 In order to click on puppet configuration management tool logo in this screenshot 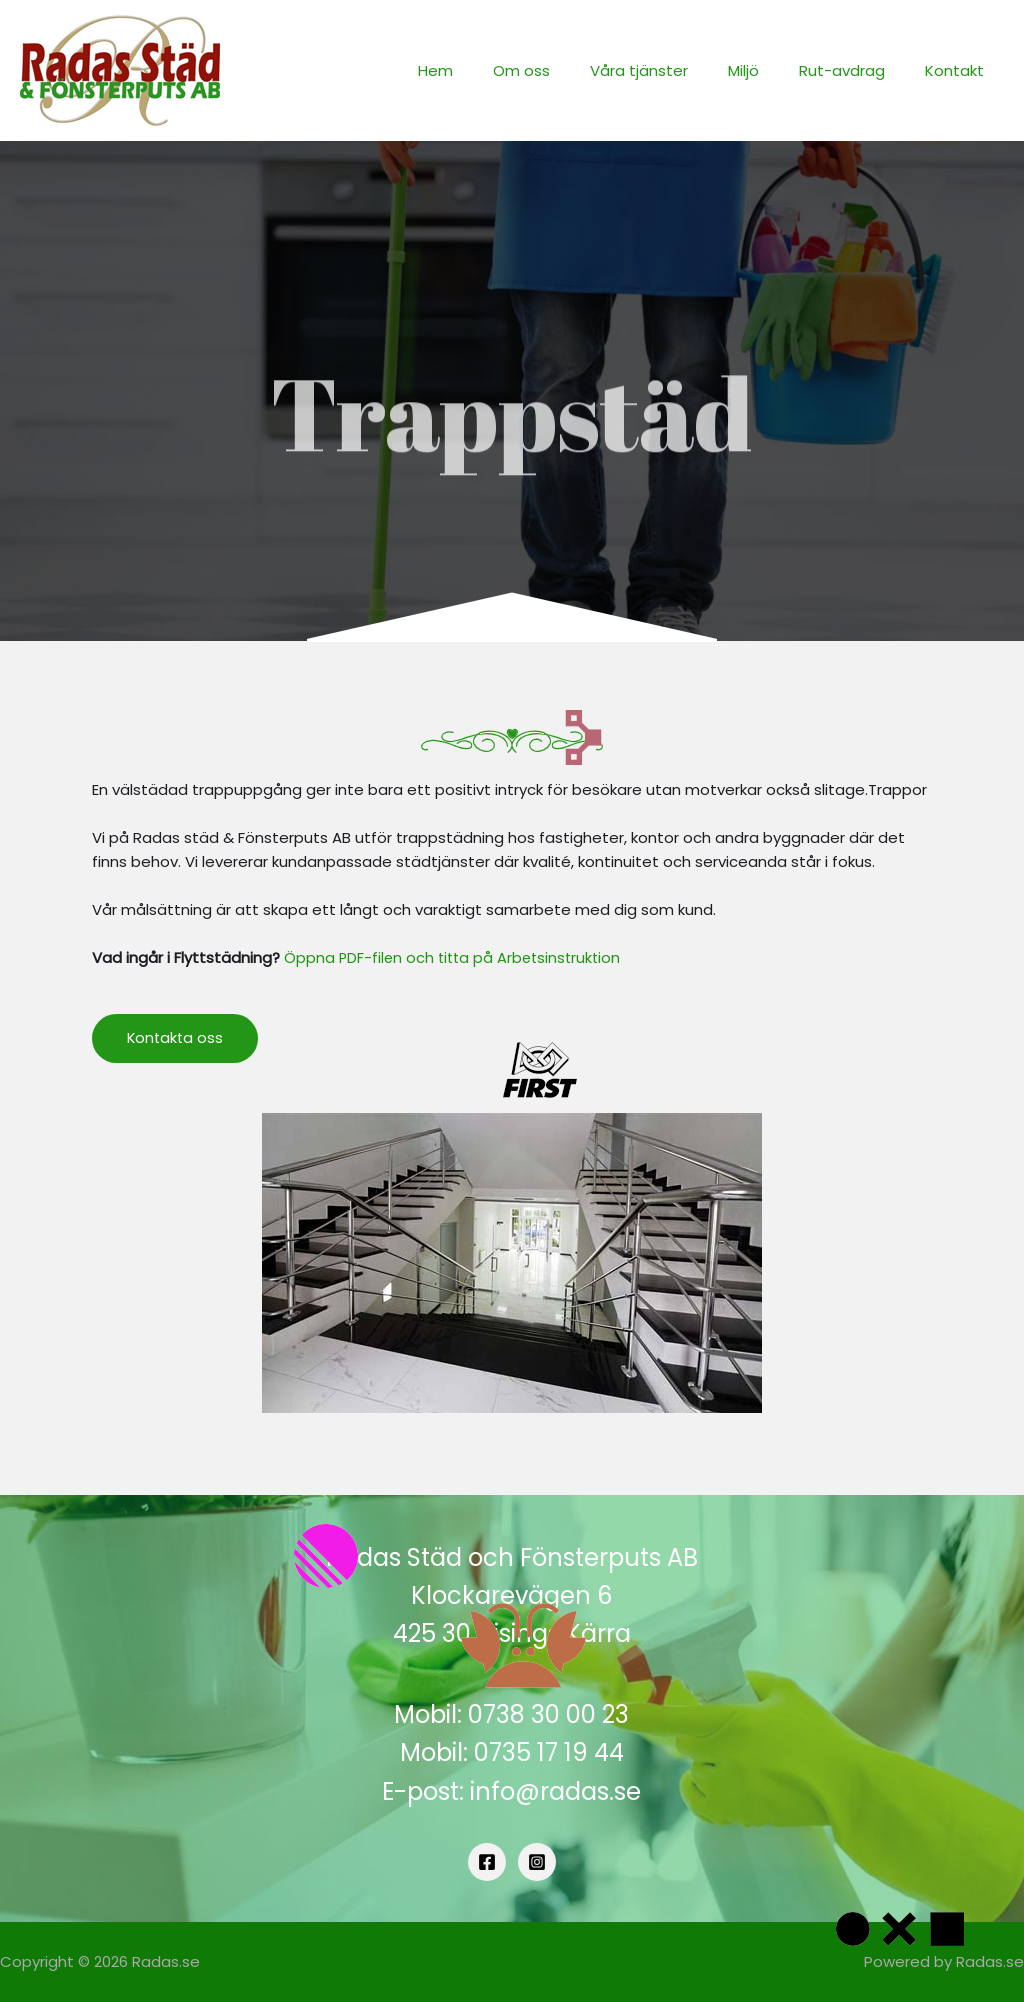, I will do `click(583, 737)`.